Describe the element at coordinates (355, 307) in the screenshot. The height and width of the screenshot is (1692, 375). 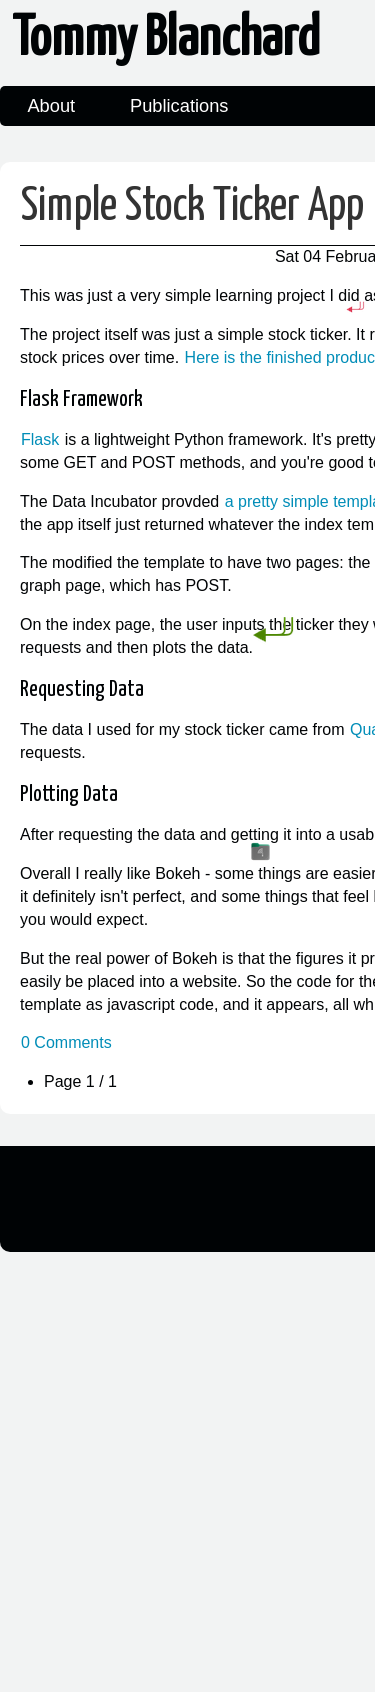
I see `reply to all recipients of an email` at that location.